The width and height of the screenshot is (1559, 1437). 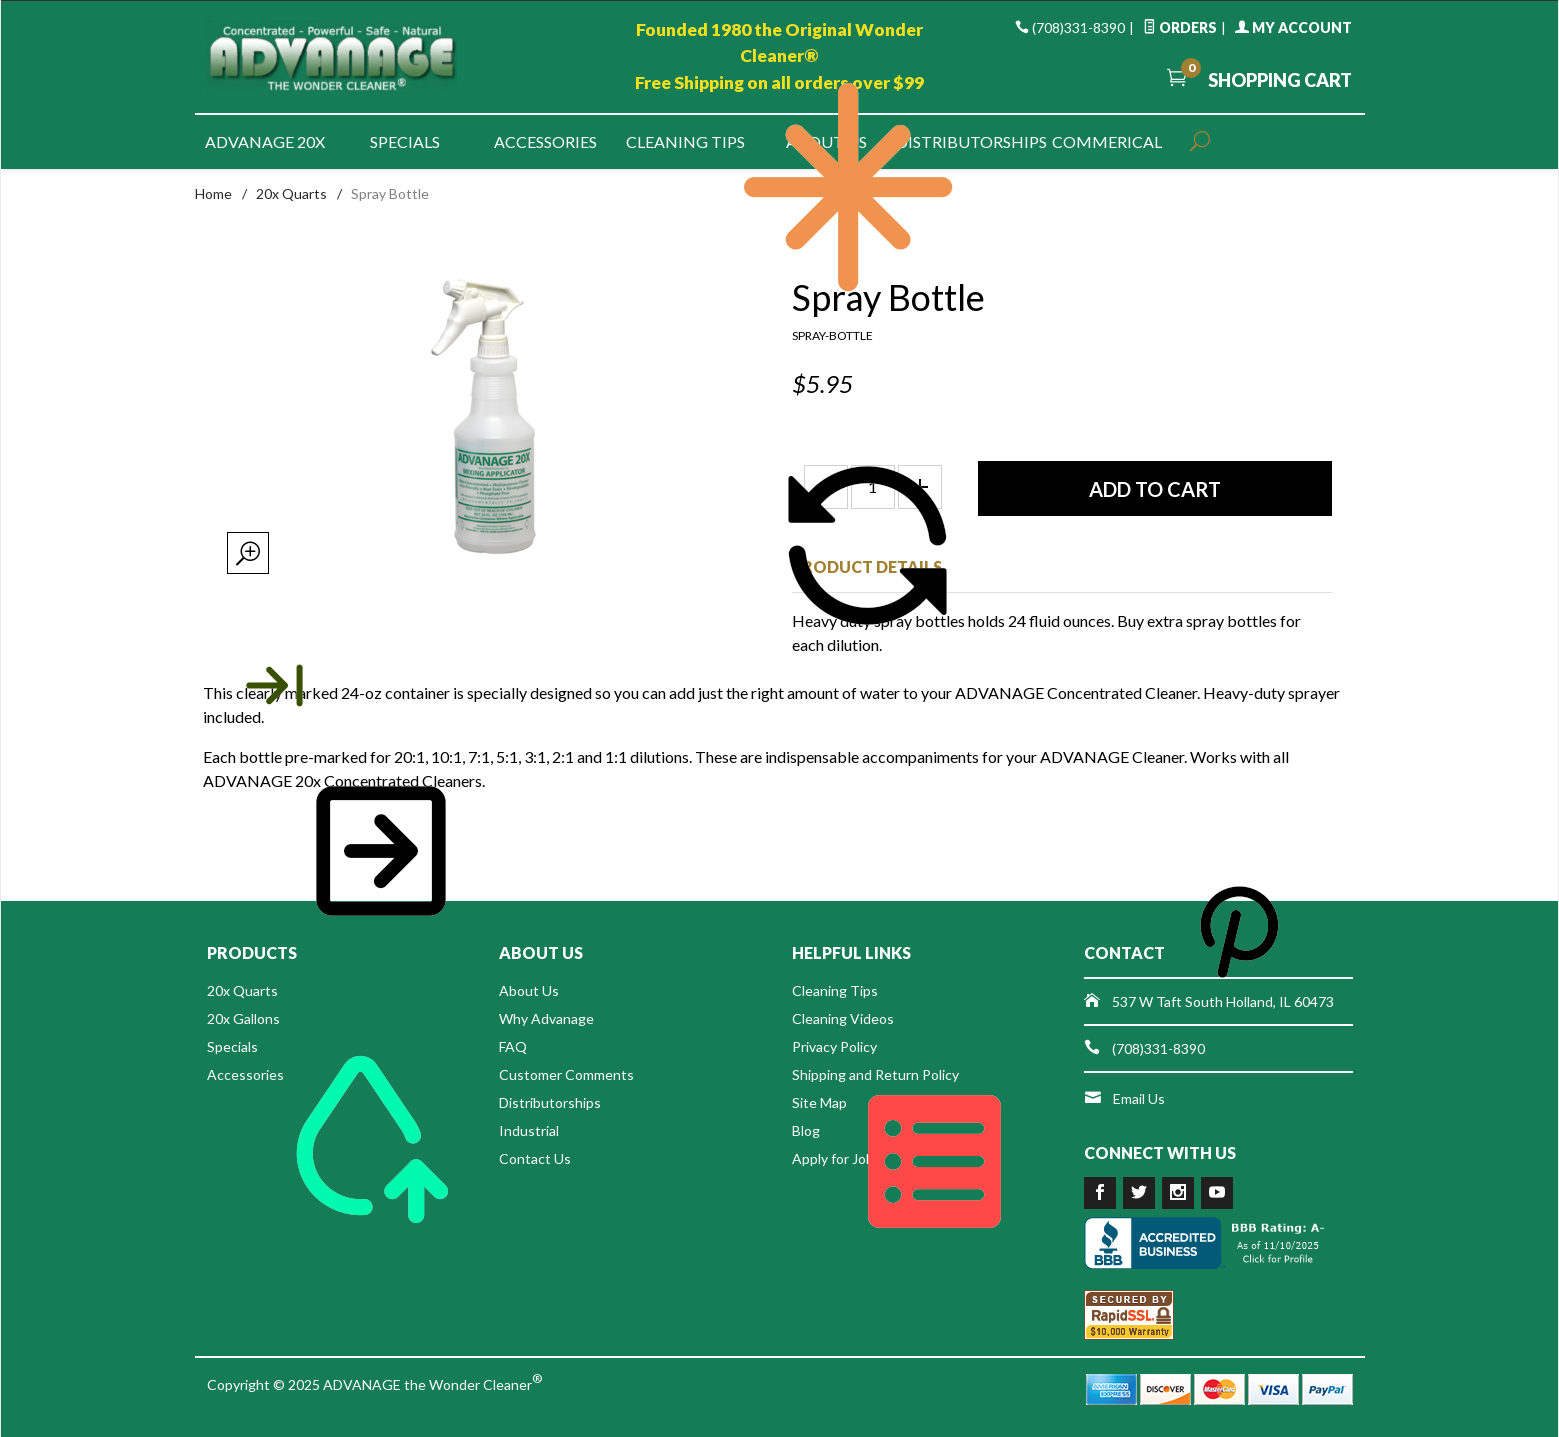 What do you see at coordinates (867, 545) in the screenshot?
I see `sync or refresh content` at bounding box center [867, 545].